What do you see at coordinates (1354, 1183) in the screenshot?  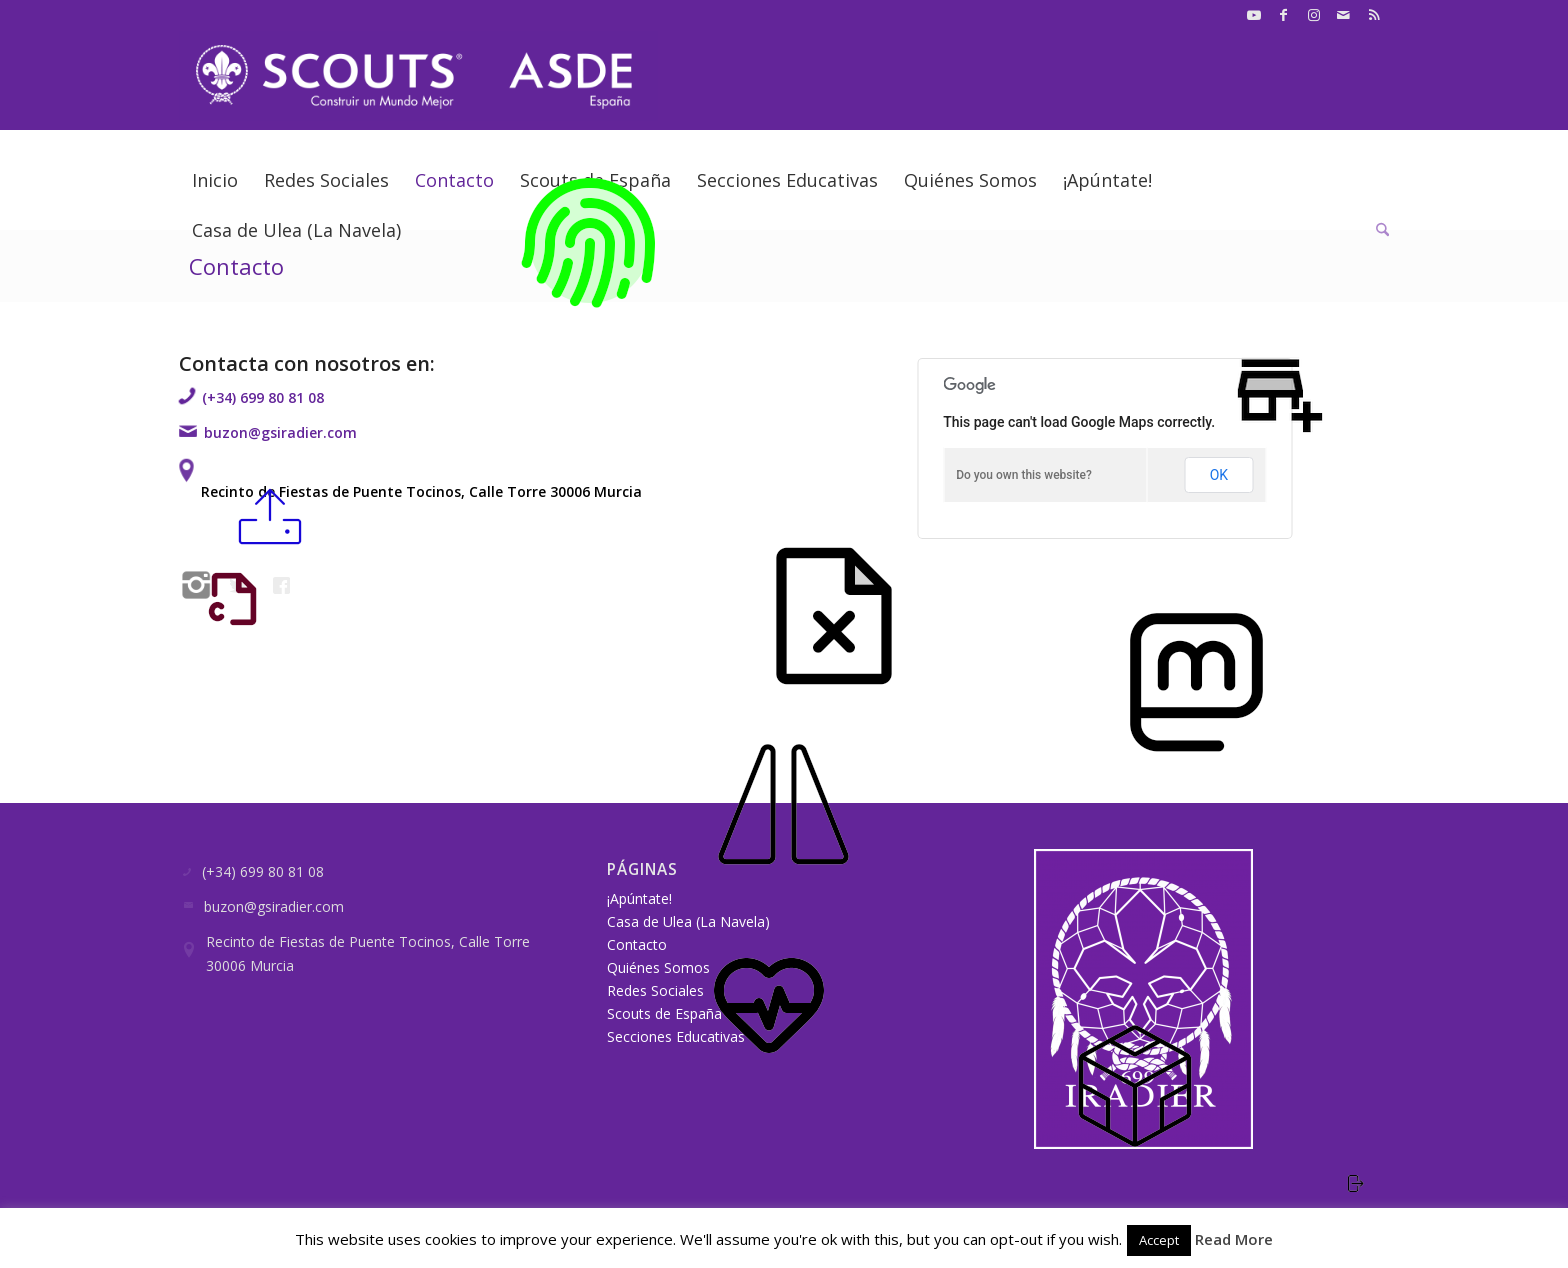 I see `log out of your account` at bounding box center [1354, 1183].